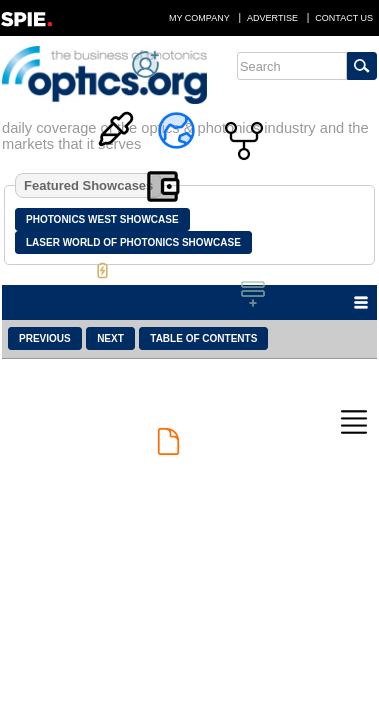 The height and width of the screenshot is (720, 379). What do you see at coordinates (145, 64) in the screenshot?
I see `add a new user or contact` at bounding box center [145, 64].